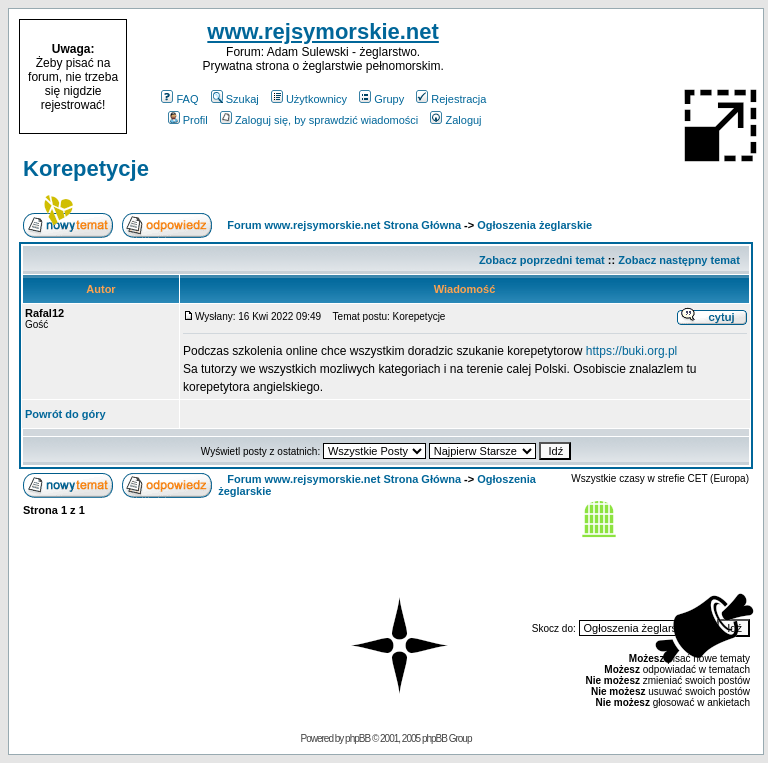  I want to click on initialize spike trap or hazard, so click(399, 645).